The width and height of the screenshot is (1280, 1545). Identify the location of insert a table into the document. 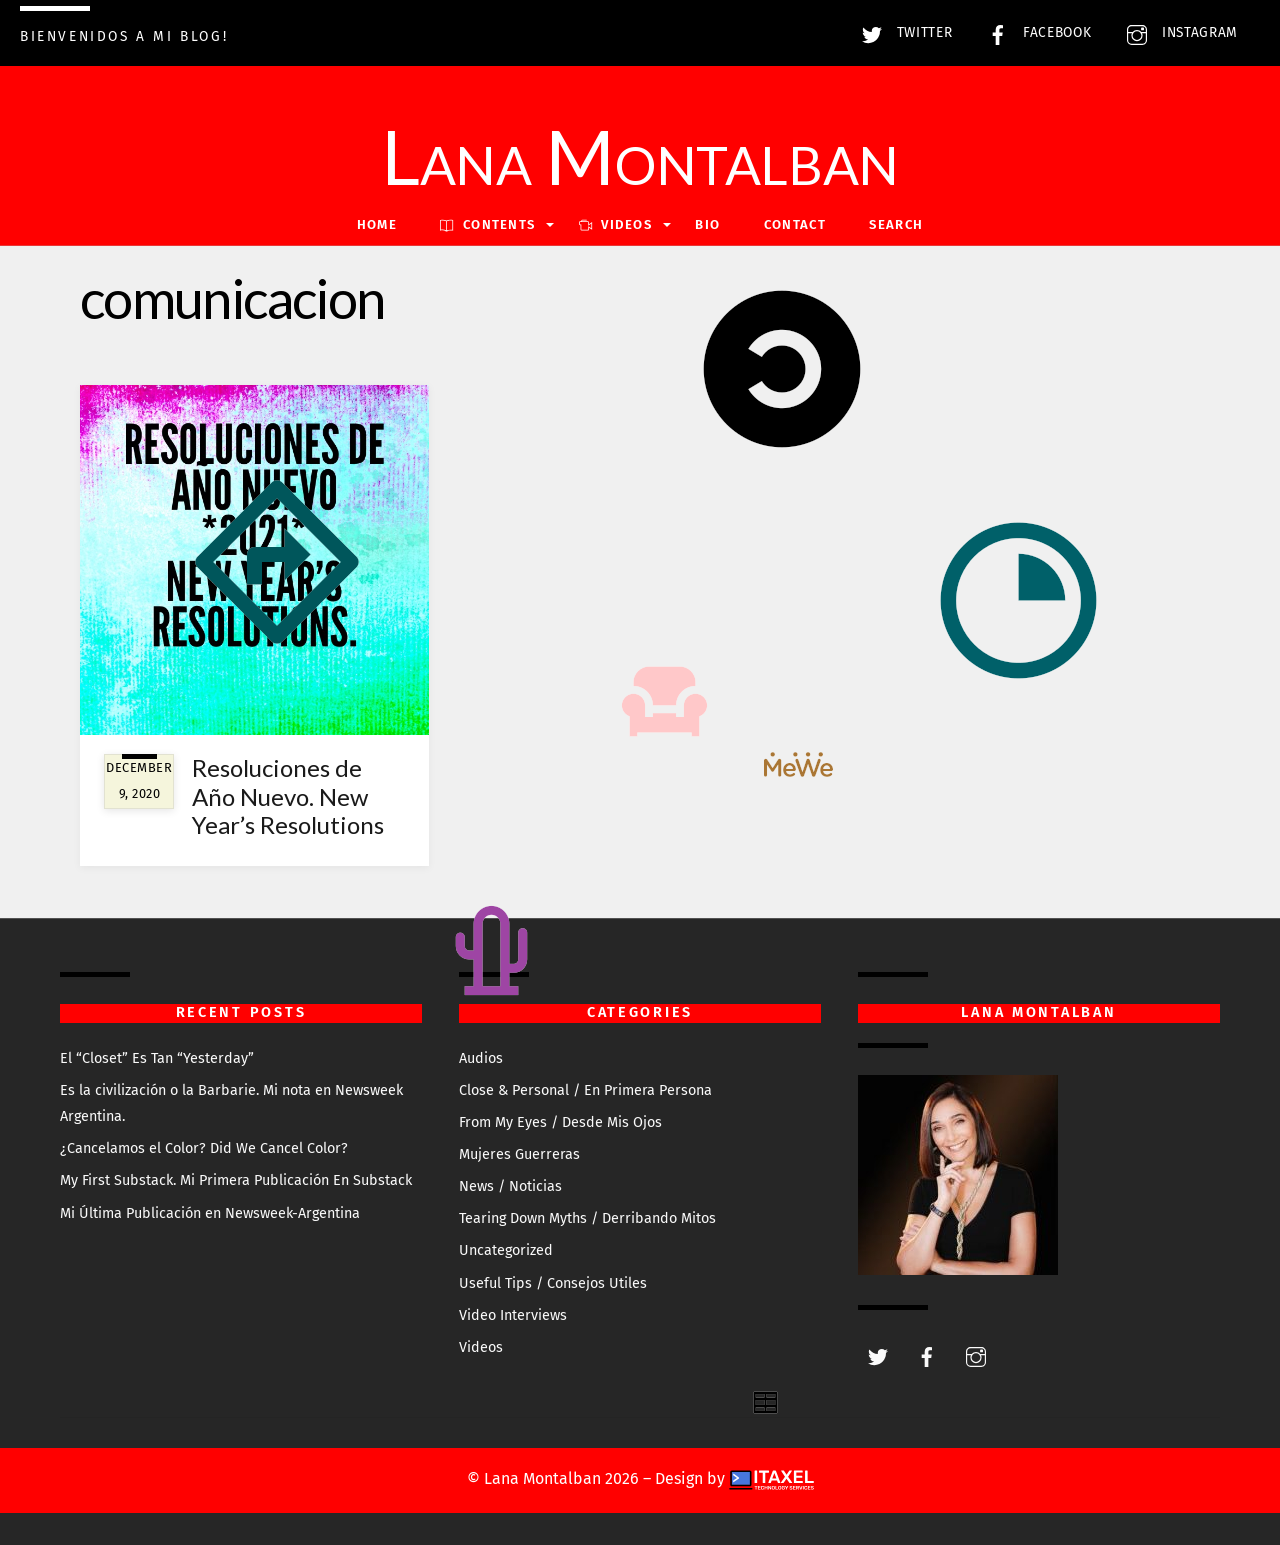
(765, 1402).